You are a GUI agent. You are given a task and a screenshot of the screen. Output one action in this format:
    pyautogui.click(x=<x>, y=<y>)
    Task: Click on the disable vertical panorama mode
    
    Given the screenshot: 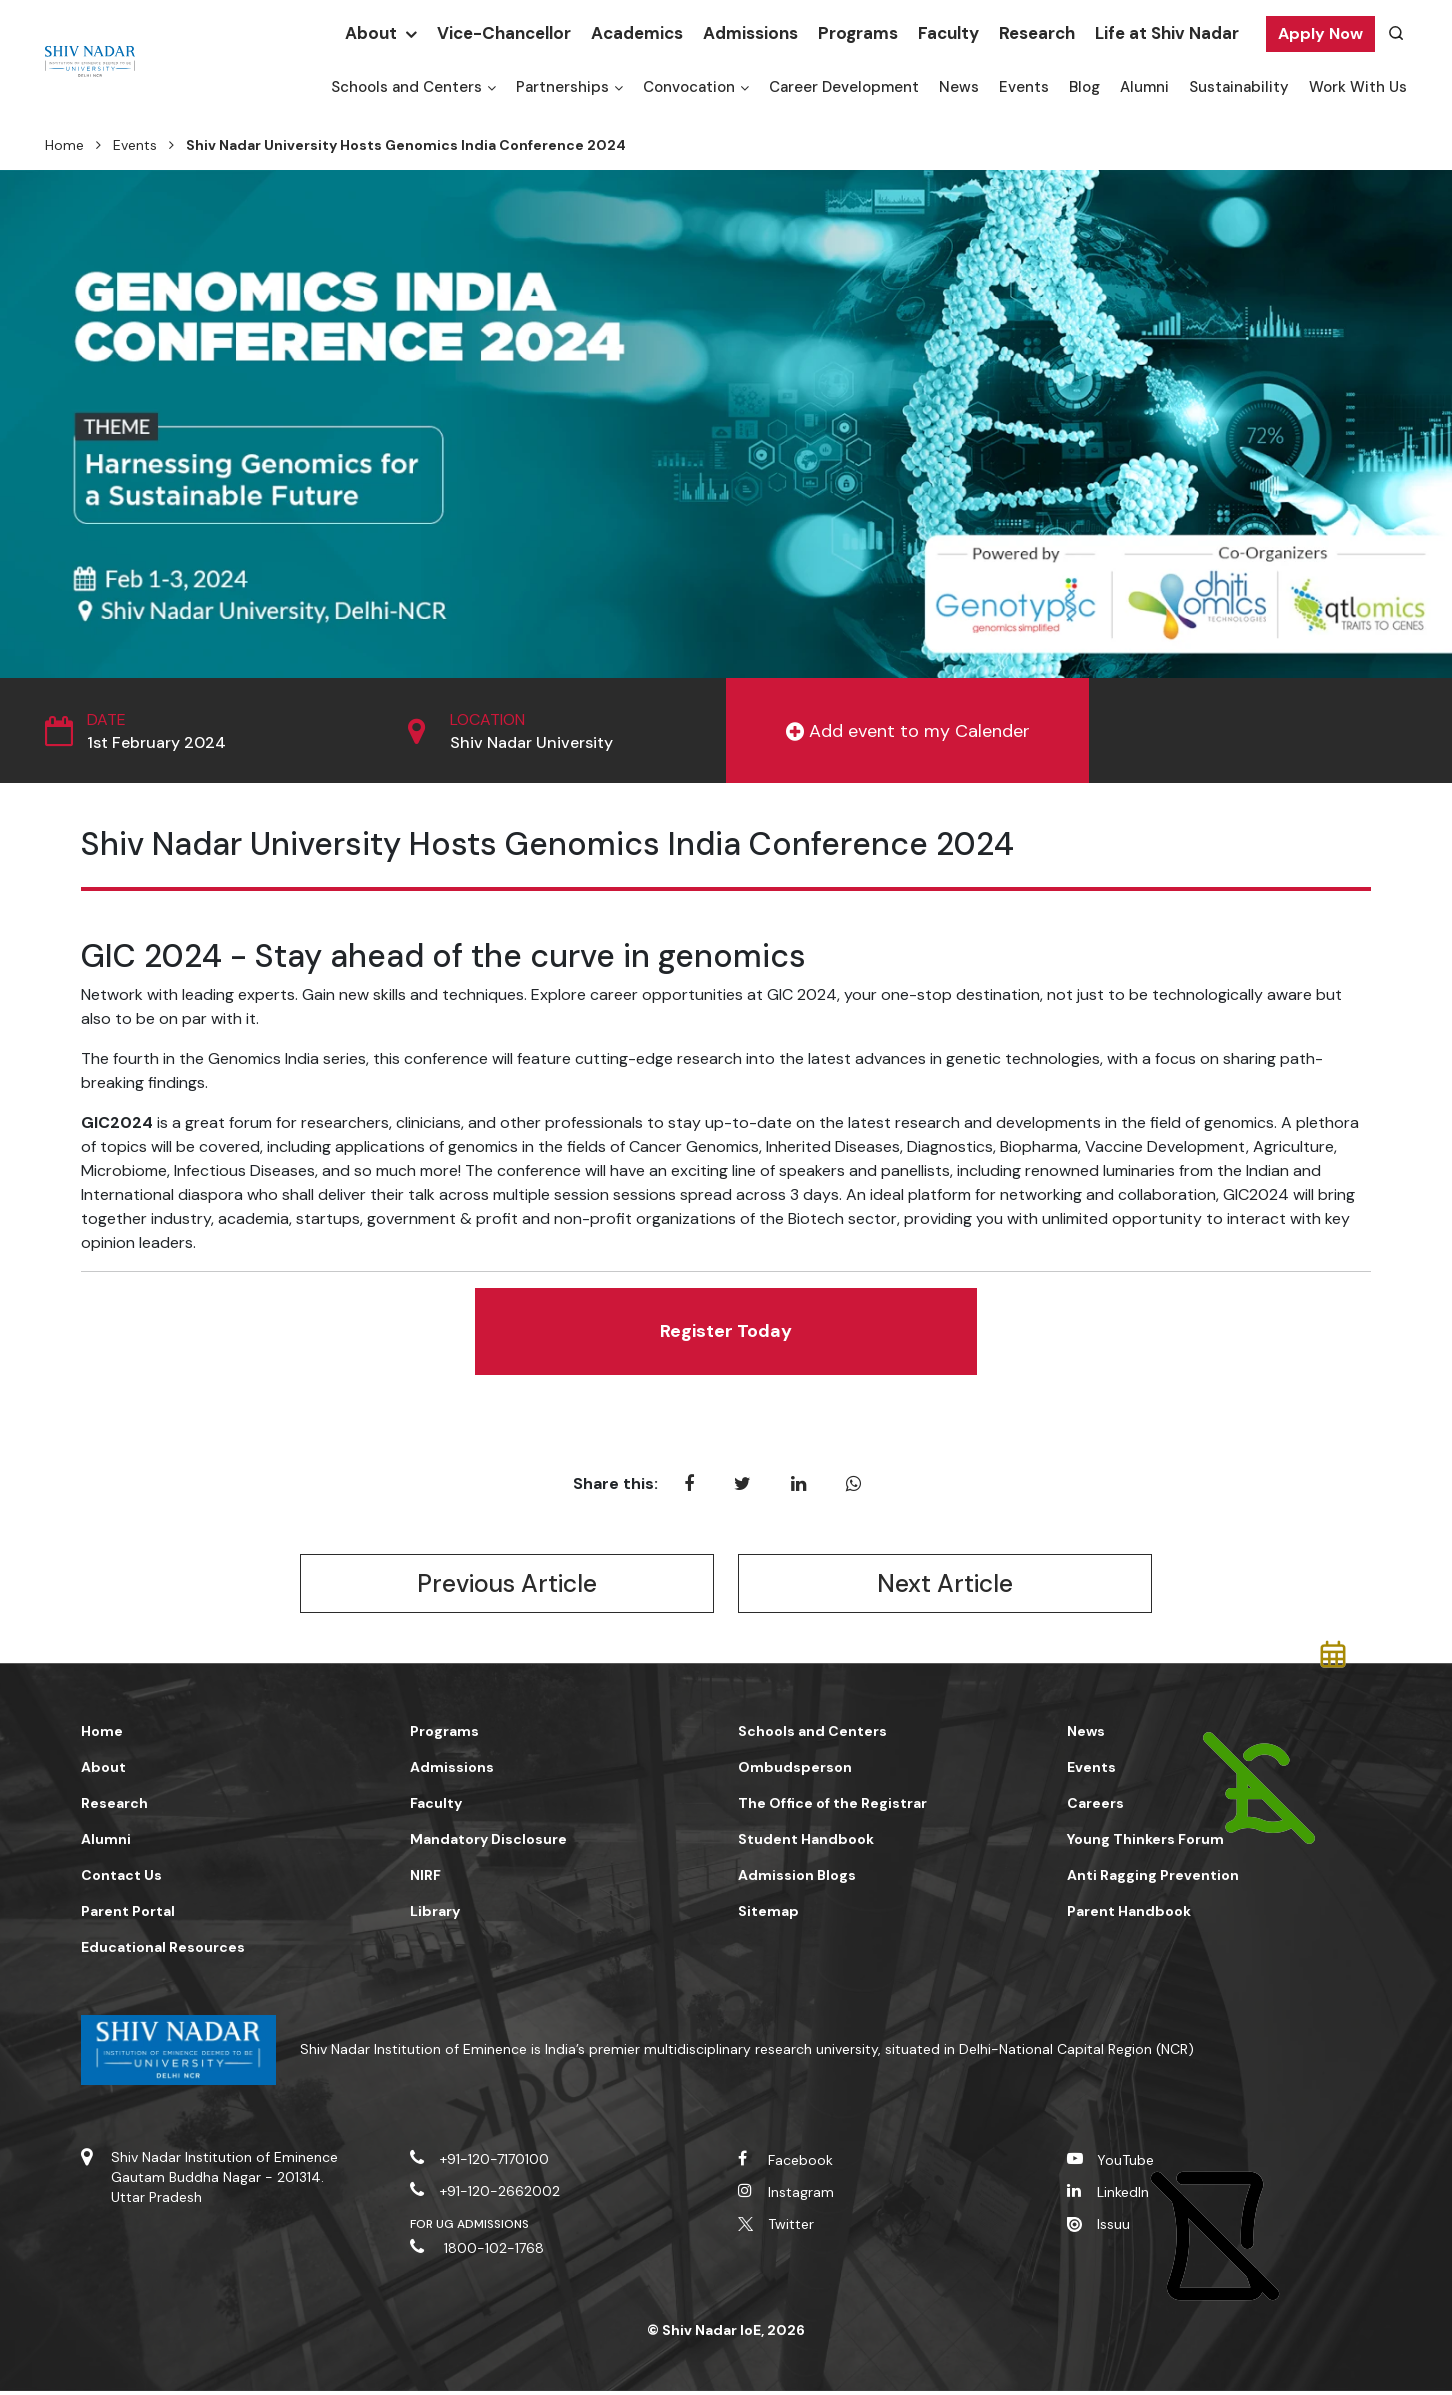 What is the action you would take?
    pyautogui.click(x=1215, y=2236)
    